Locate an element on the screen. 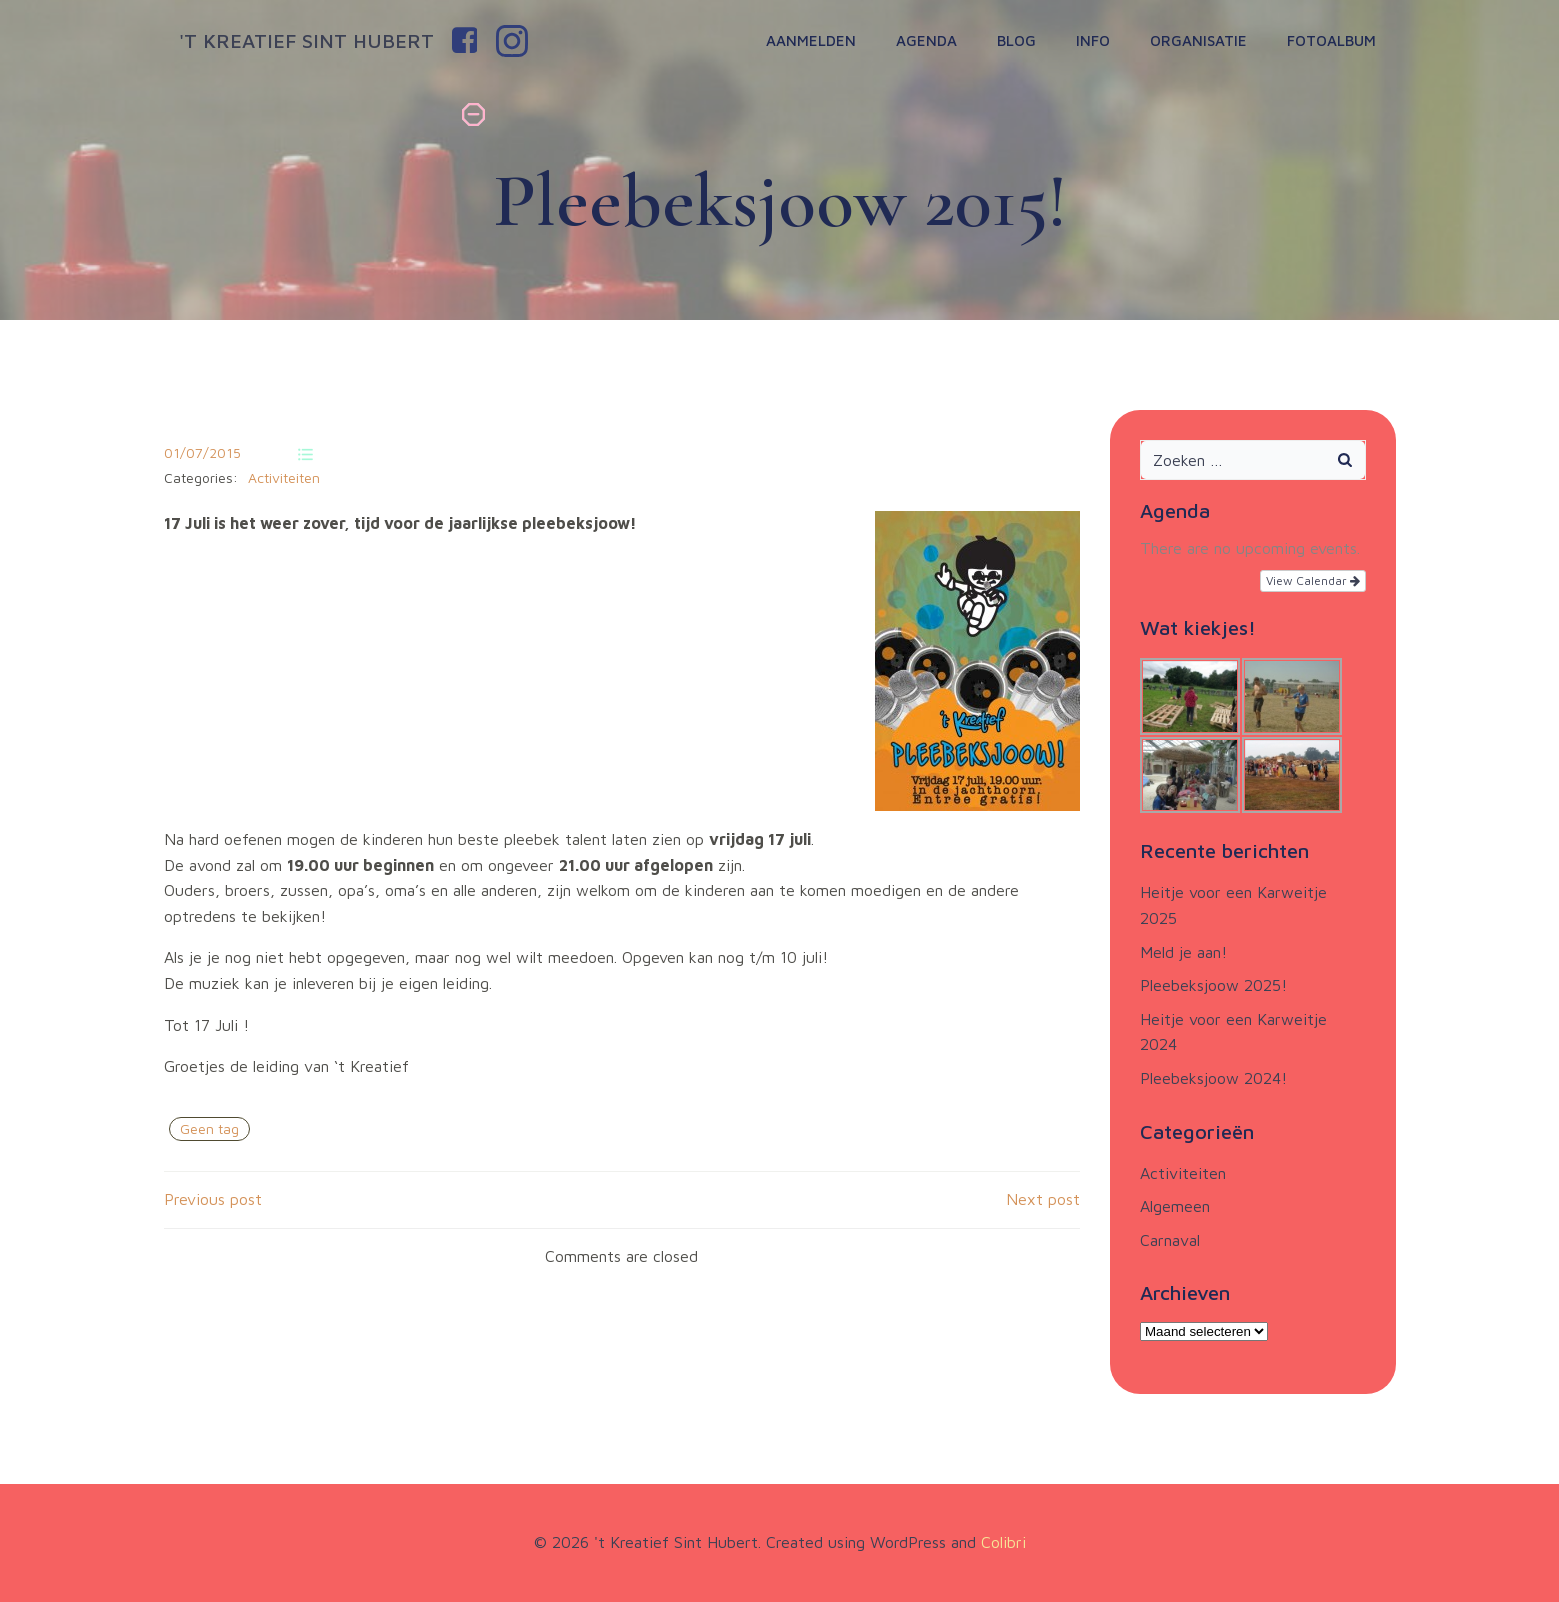  view items in a bulleted list format is located at coordinates (305, 454).